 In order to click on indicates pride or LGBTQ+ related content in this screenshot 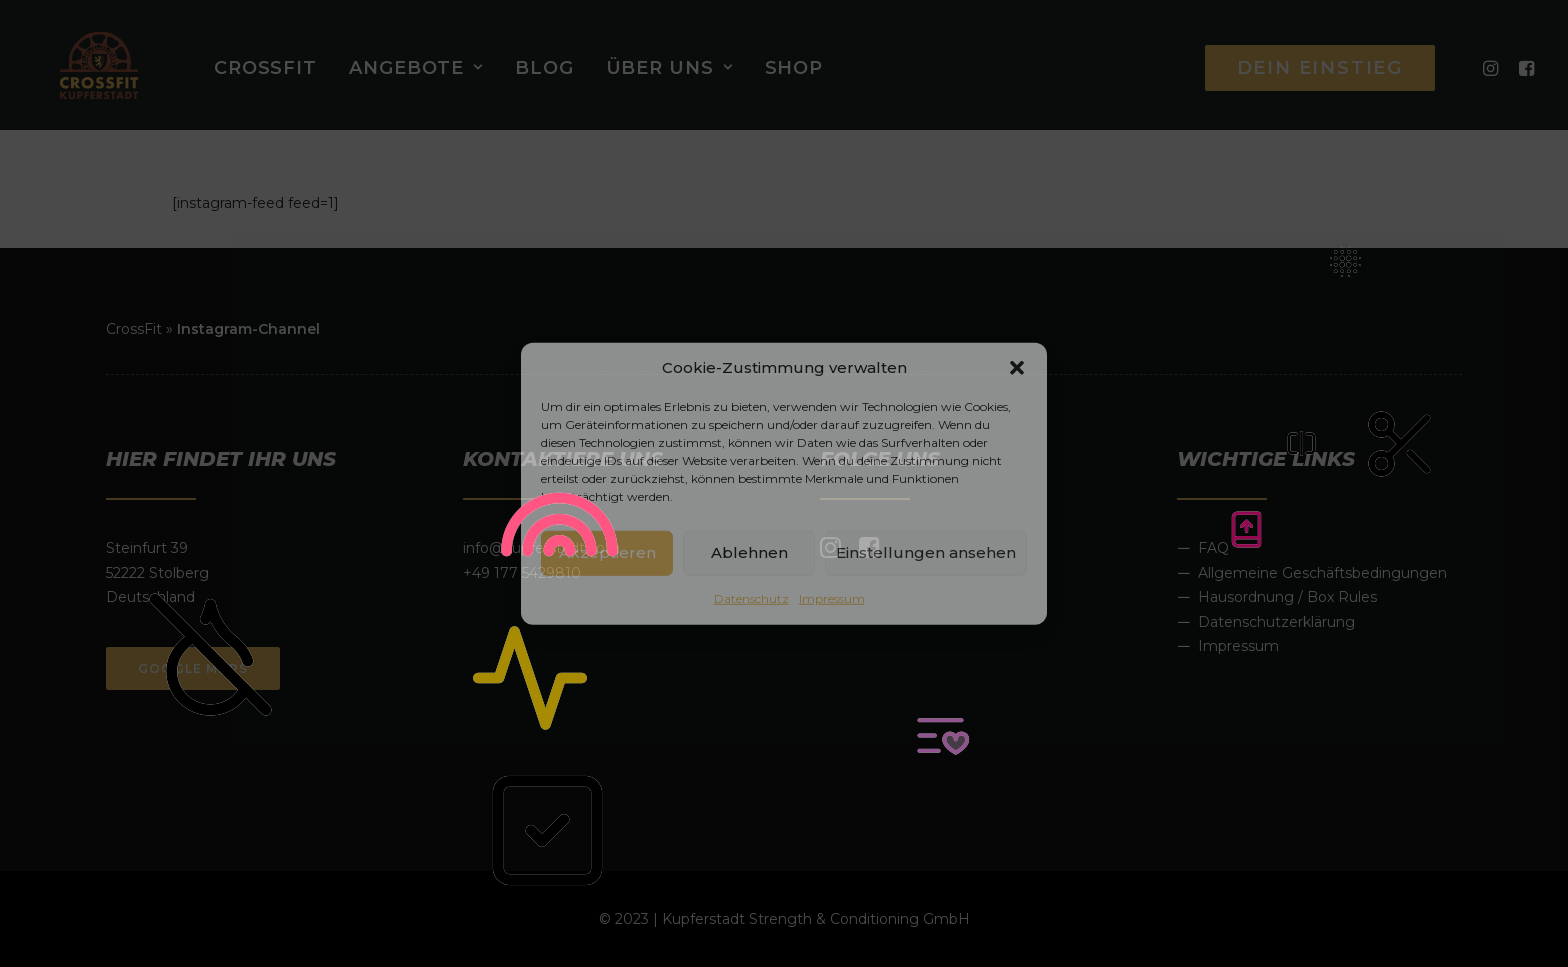, I will do `click(559, 524)`.